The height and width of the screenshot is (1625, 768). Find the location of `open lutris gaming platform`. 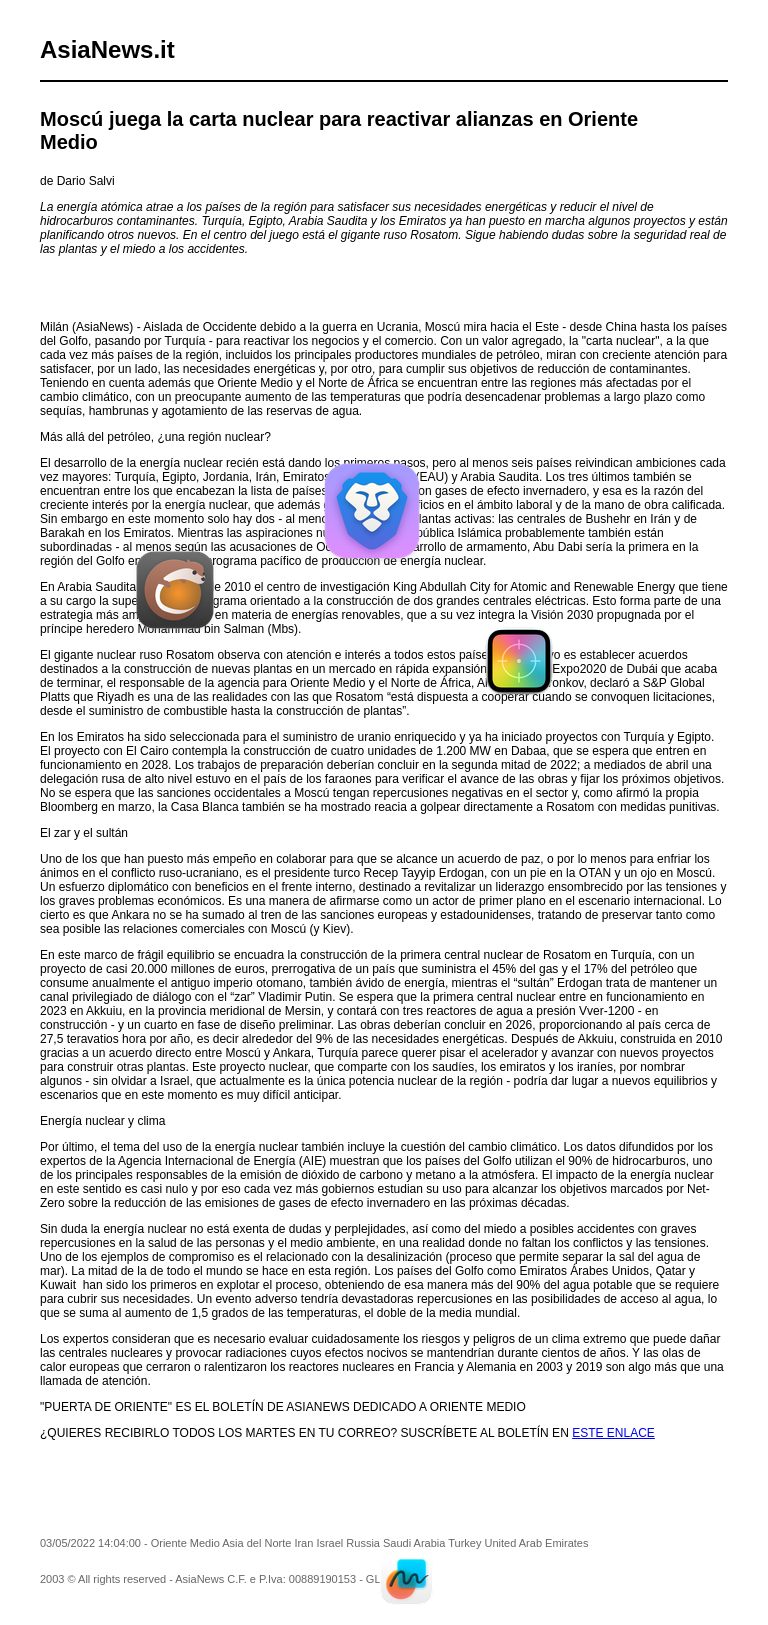

open lutris gaming platform is located at coordinates (175, 590).